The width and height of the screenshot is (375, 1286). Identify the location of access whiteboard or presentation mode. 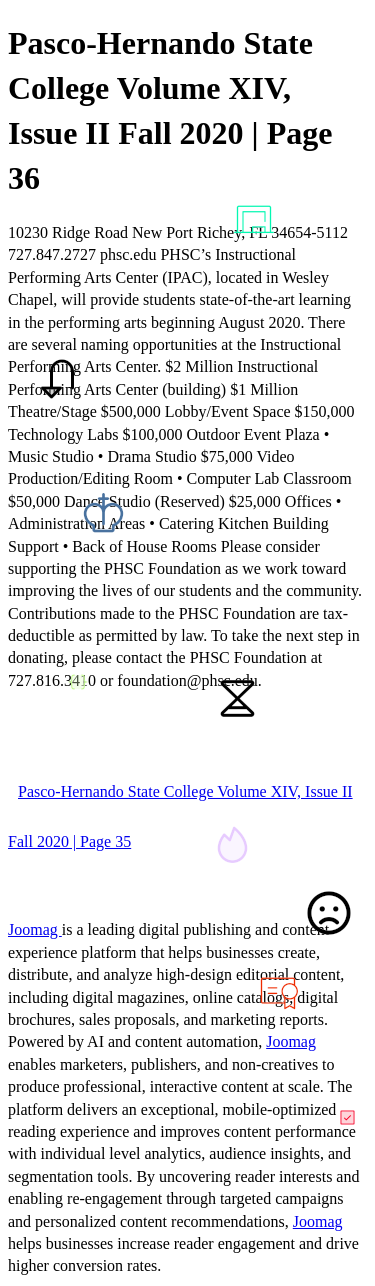
(254, 220).